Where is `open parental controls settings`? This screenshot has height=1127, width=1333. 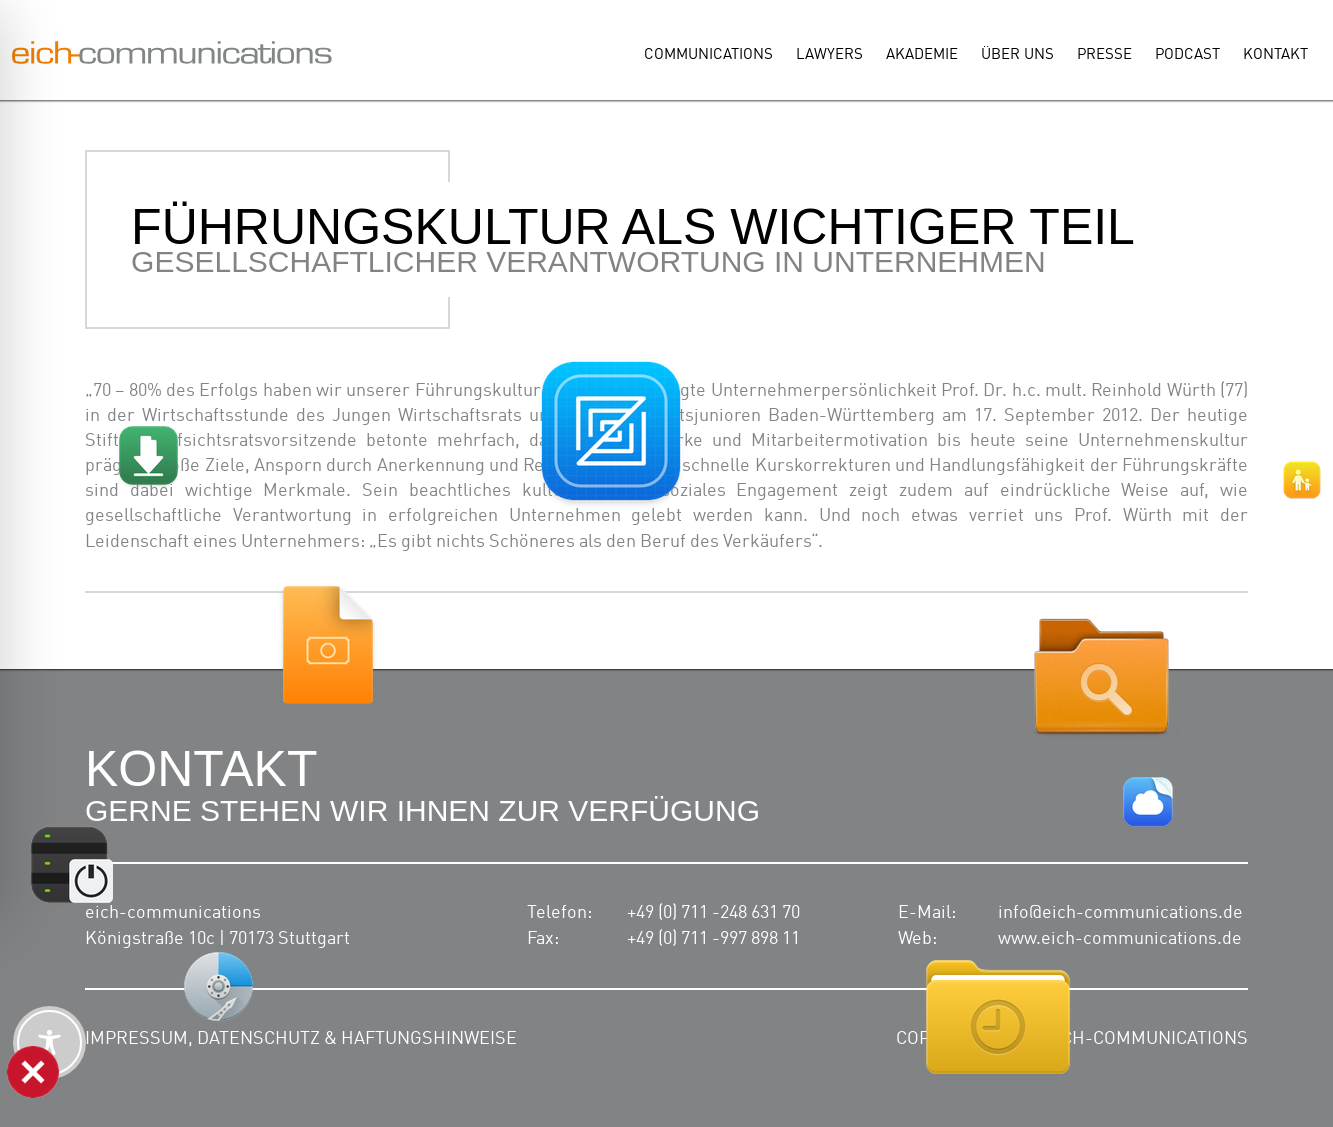 open parental controls settings is located at coordinates (1302, 480).